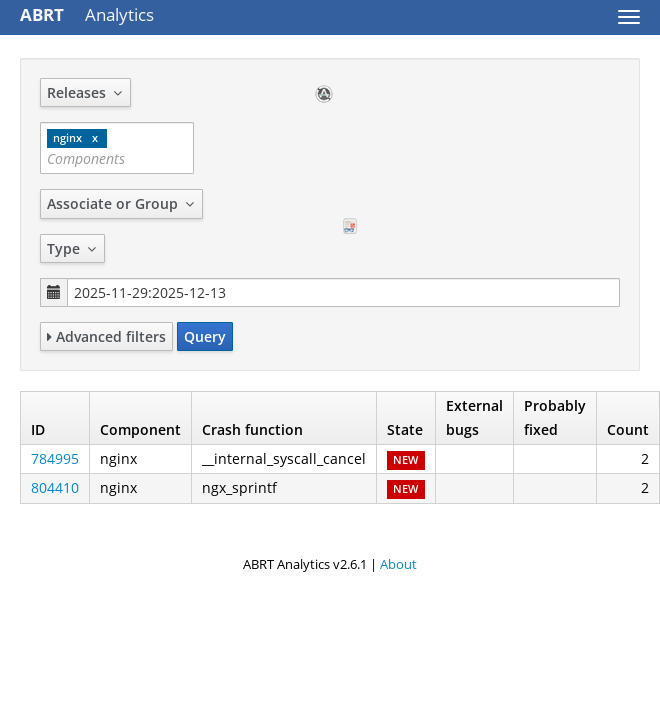 The height and width of the screenshot is (720, 660). I want to click on open the software update manager, so click(324, 94).